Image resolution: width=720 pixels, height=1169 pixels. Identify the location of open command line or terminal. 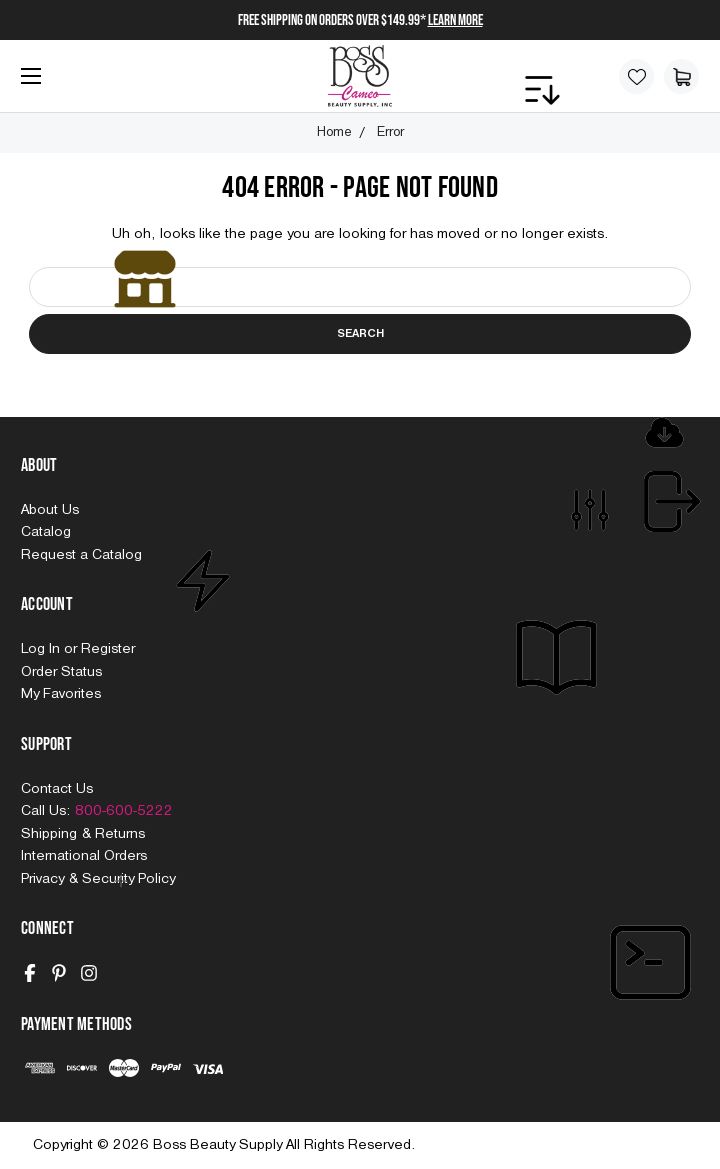
(650, 962).